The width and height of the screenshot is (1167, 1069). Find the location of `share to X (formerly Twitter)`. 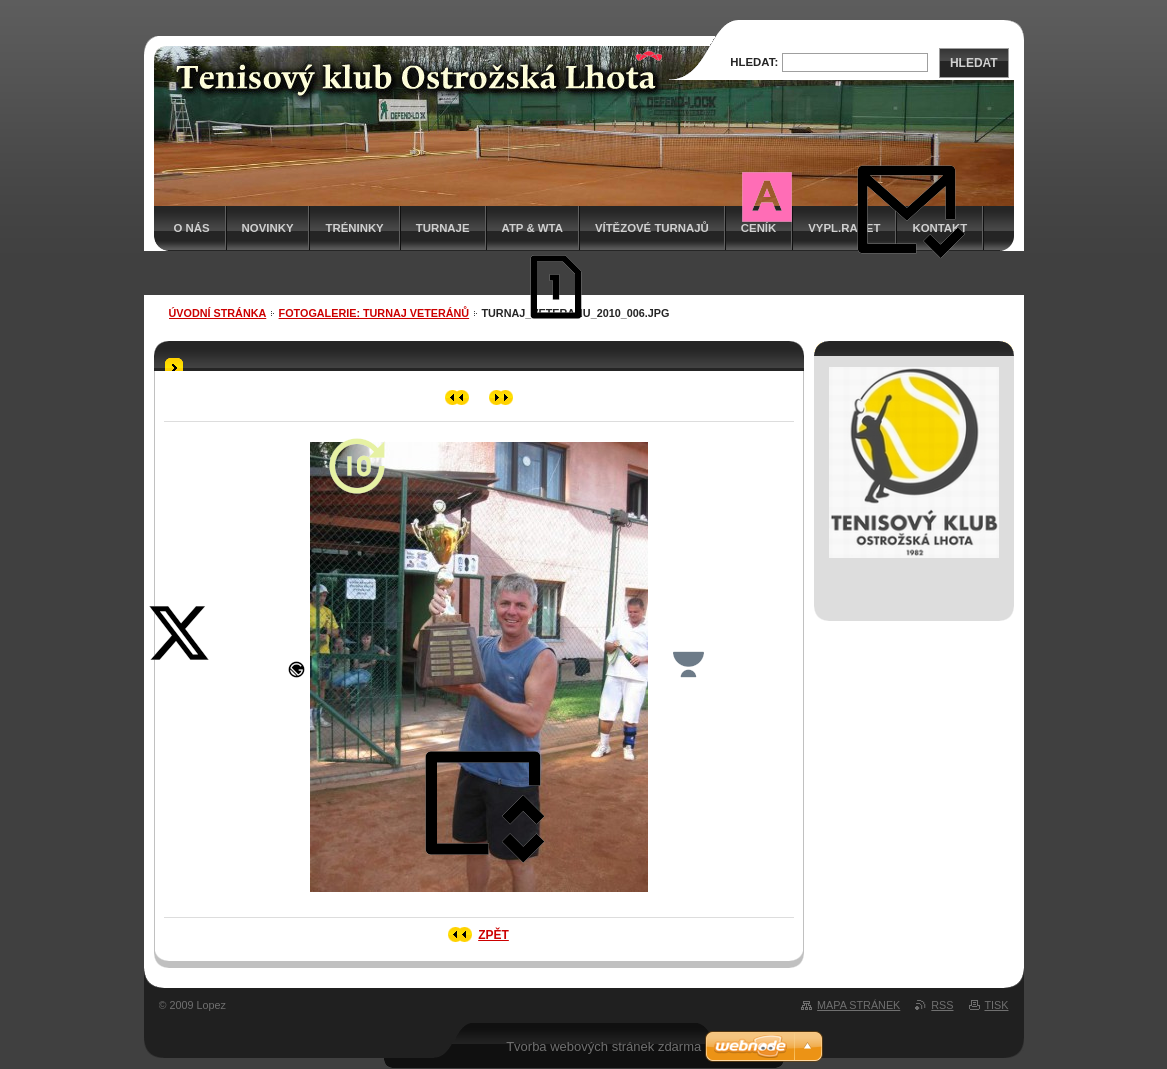

share to X (formerly Twitter) is located at coordinates (179, 633).